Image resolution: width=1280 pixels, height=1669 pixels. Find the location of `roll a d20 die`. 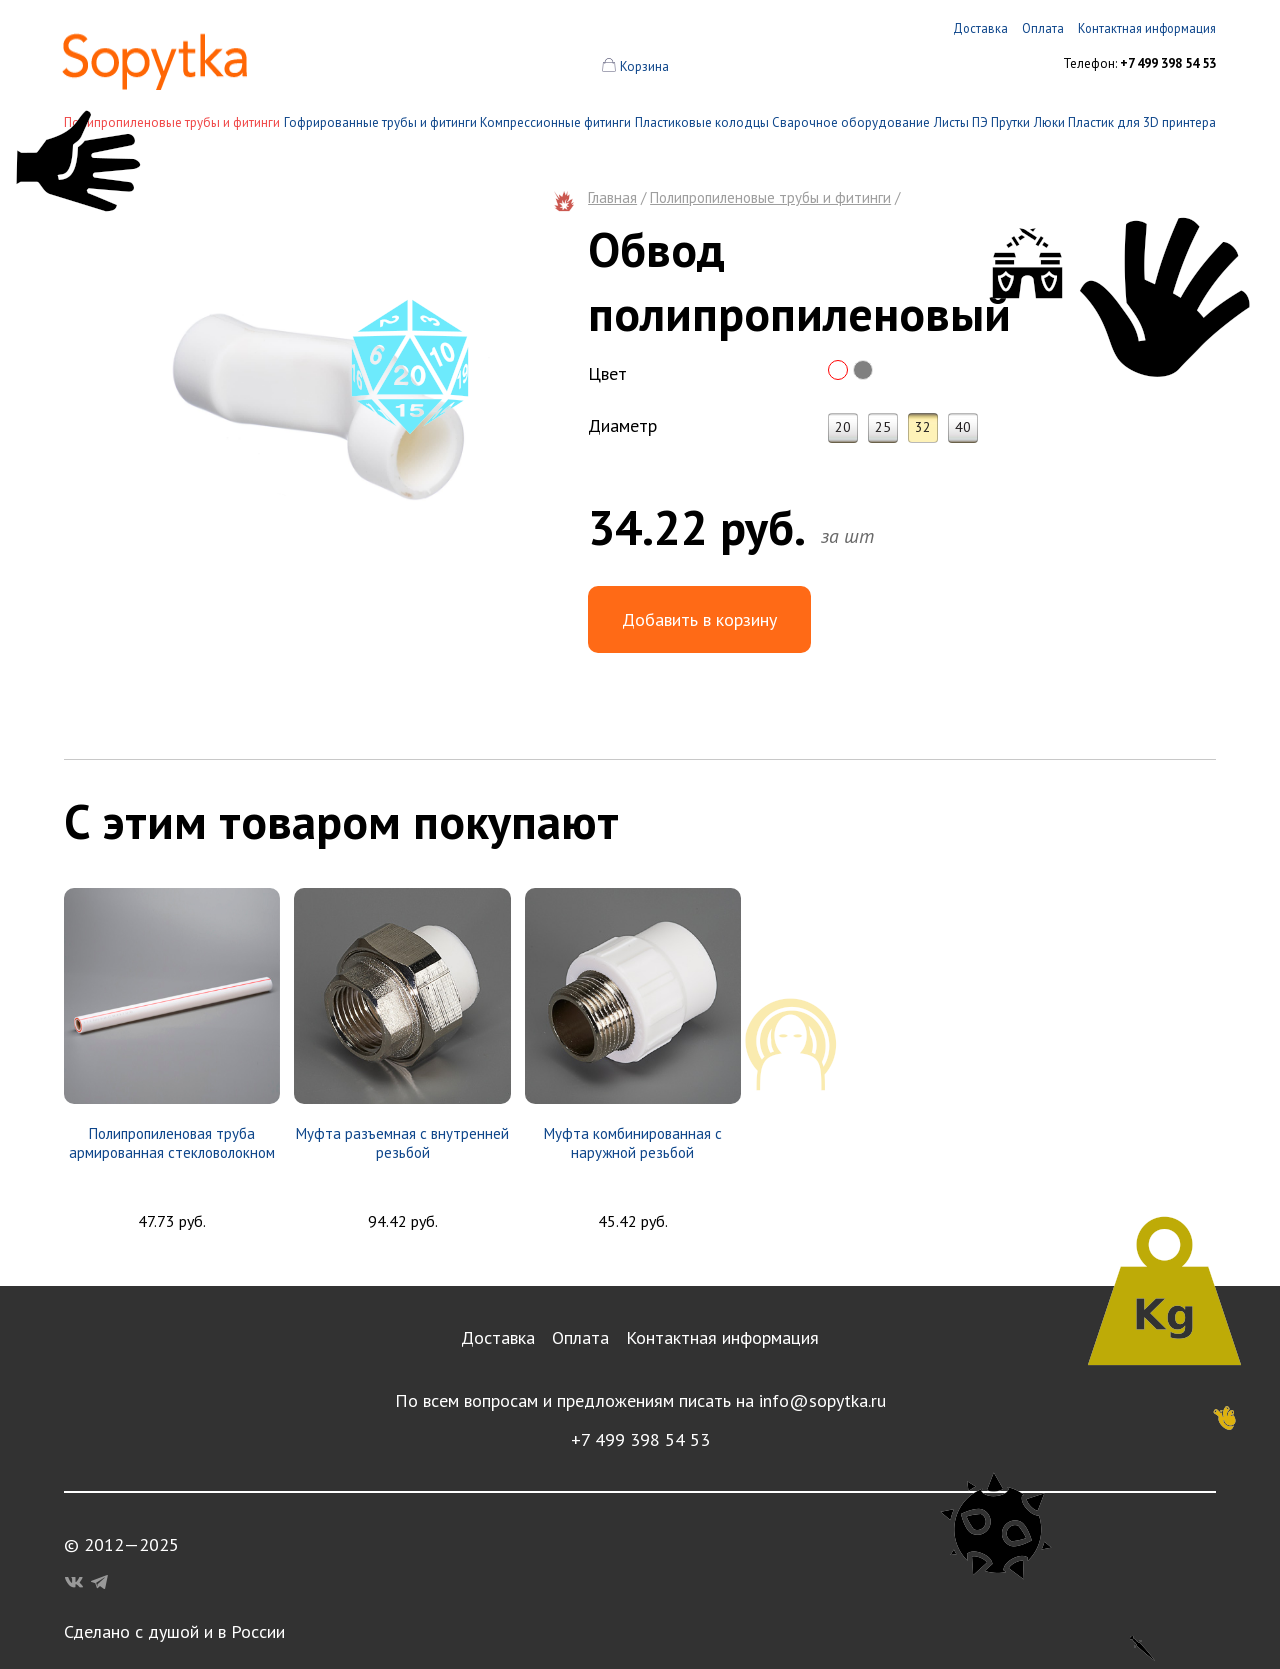

roll a d20 die is located at coordinates (410, 367).